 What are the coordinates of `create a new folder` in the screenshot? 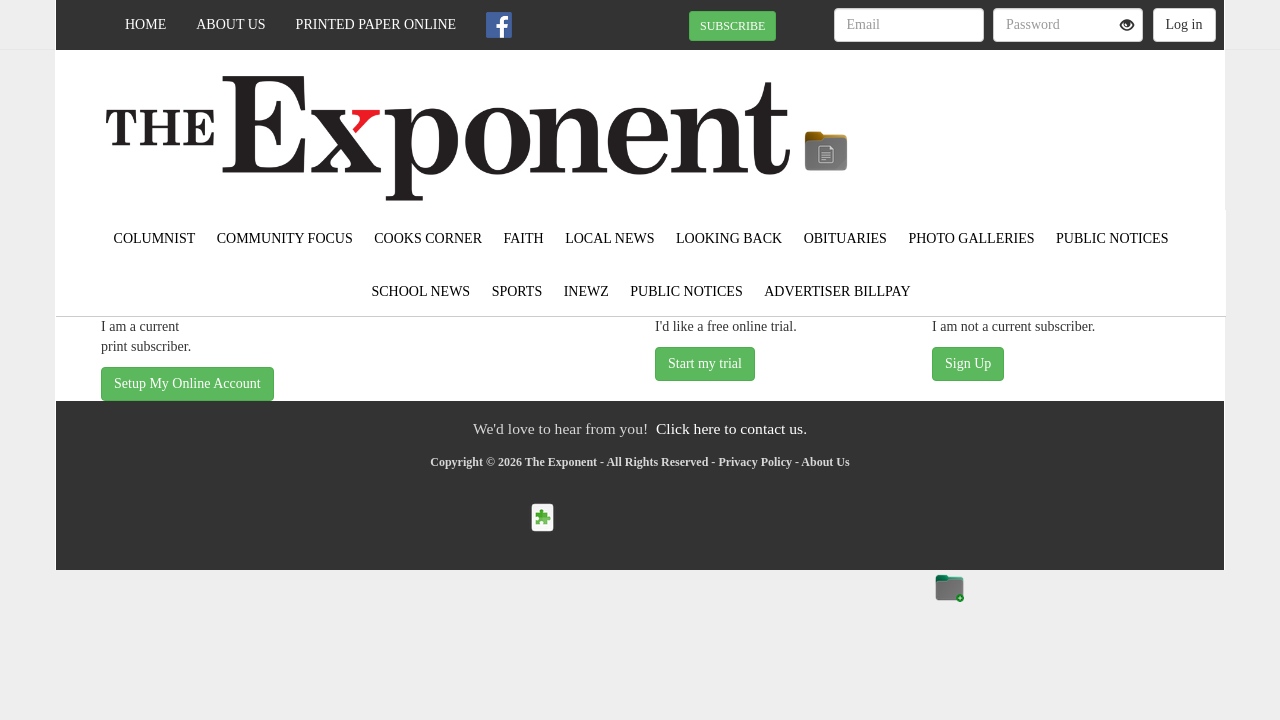 It's located at (949, 587).